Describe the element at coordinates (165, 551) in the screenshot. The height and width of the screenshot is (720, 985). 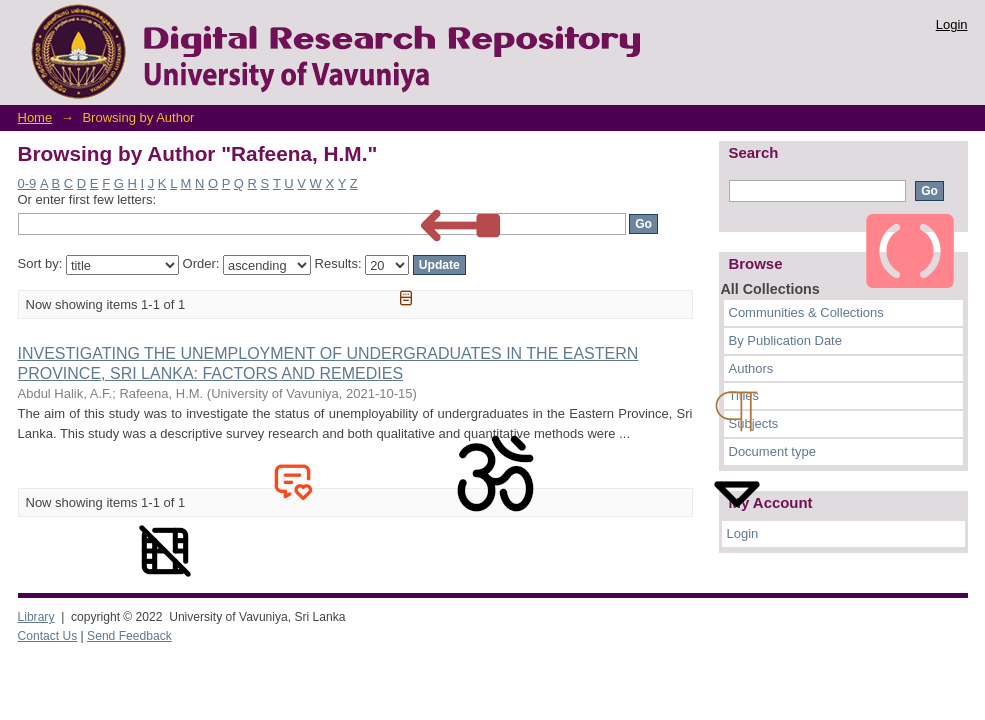
I see `video recording is disabled` at that location.